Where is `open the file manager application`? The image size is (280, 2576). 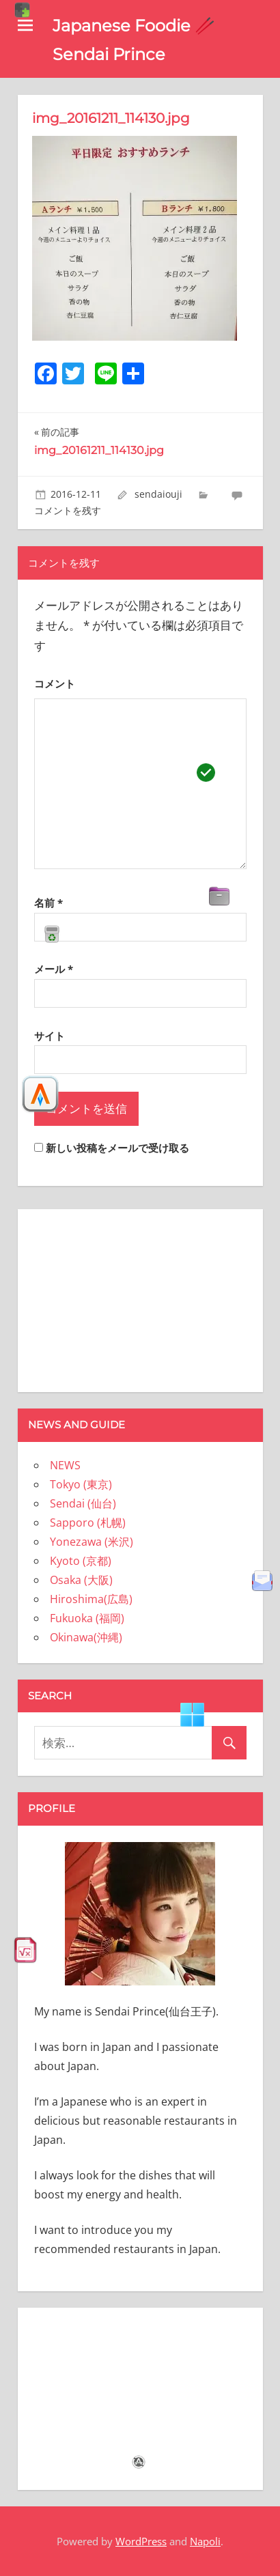
open the file manager application is located at coordinates (219, 896).